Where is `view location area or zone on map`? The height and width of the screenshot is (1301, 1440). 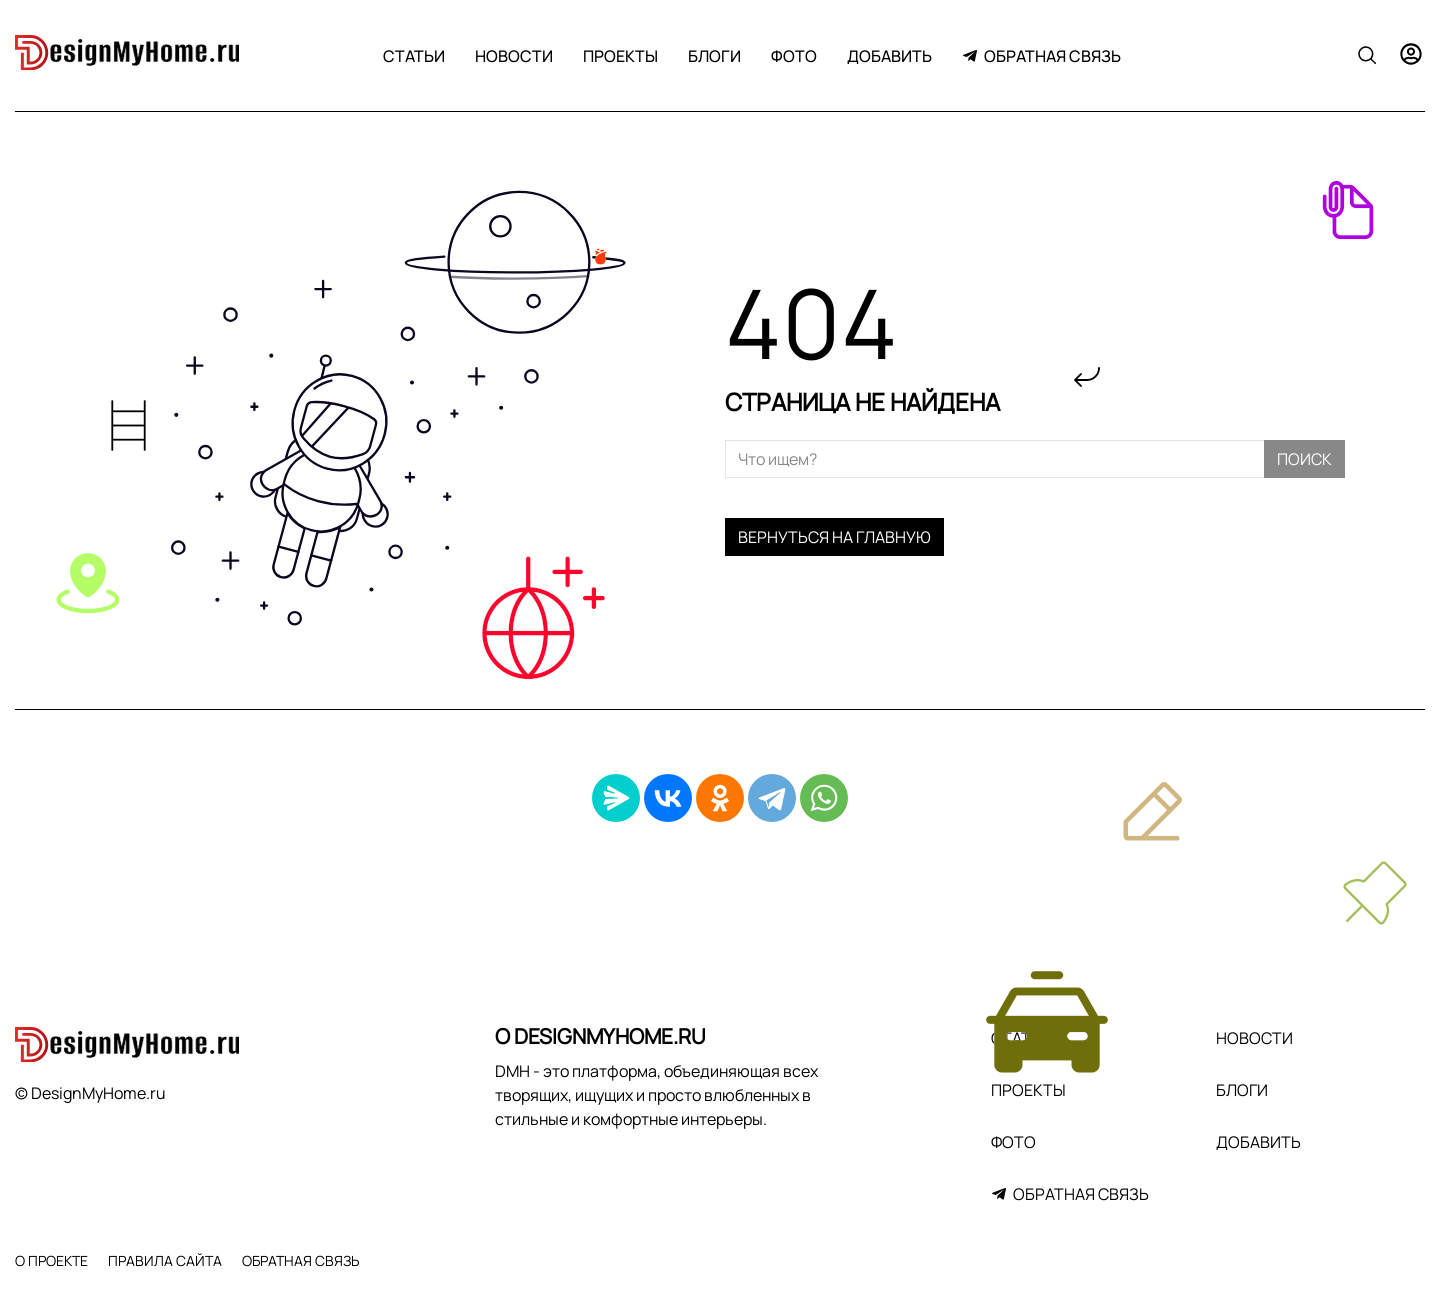 view location area or zone on map is located at coordinates (88, 584).